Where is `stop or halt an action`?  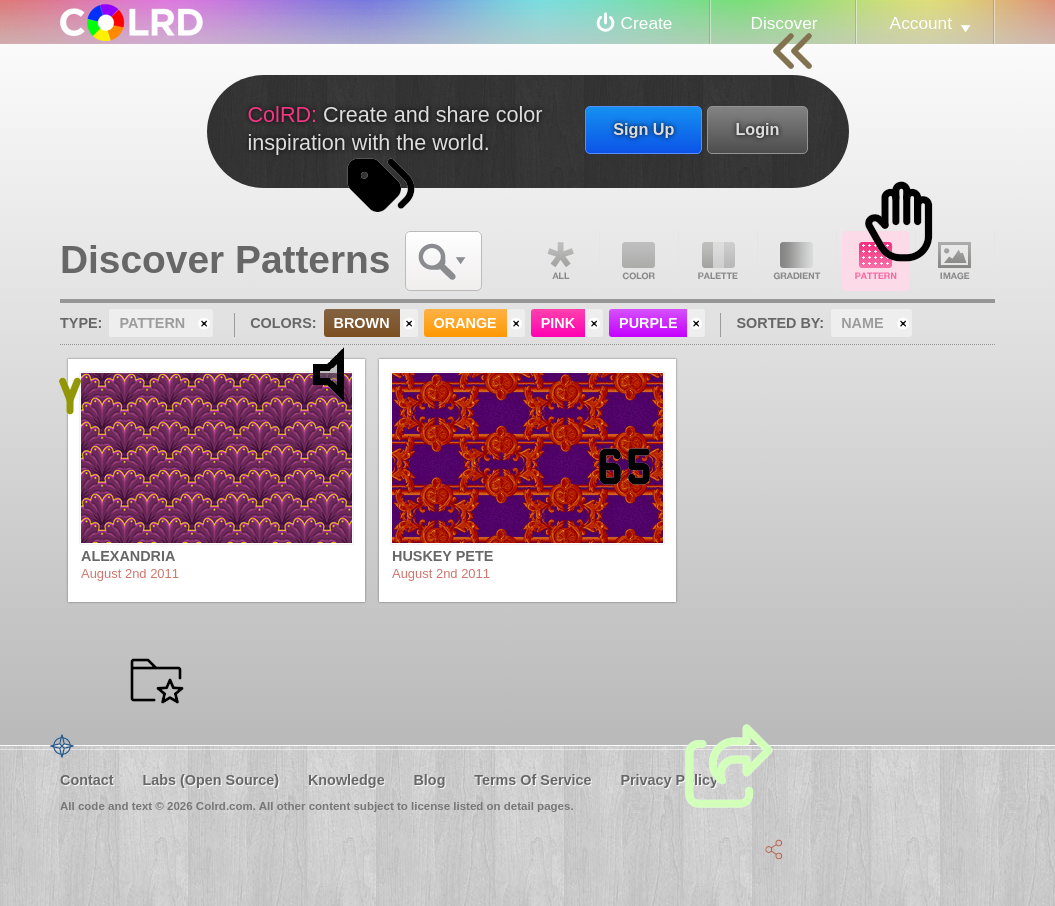
stop or halt an action is located at coordinates (899, 221).